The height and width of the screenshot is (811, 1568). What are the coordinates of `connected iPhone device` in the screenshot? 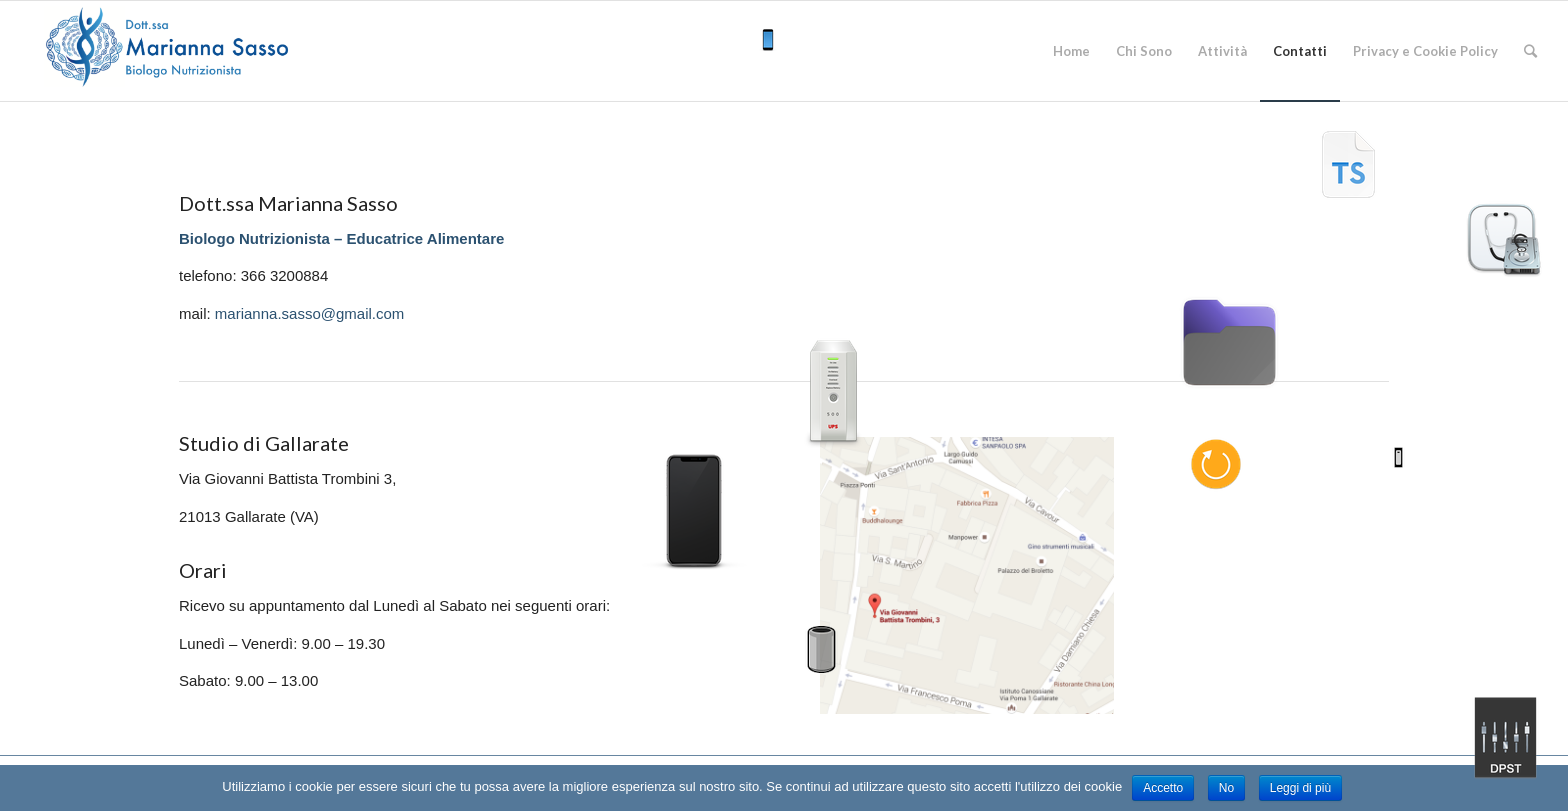 It's located at (694, 512).